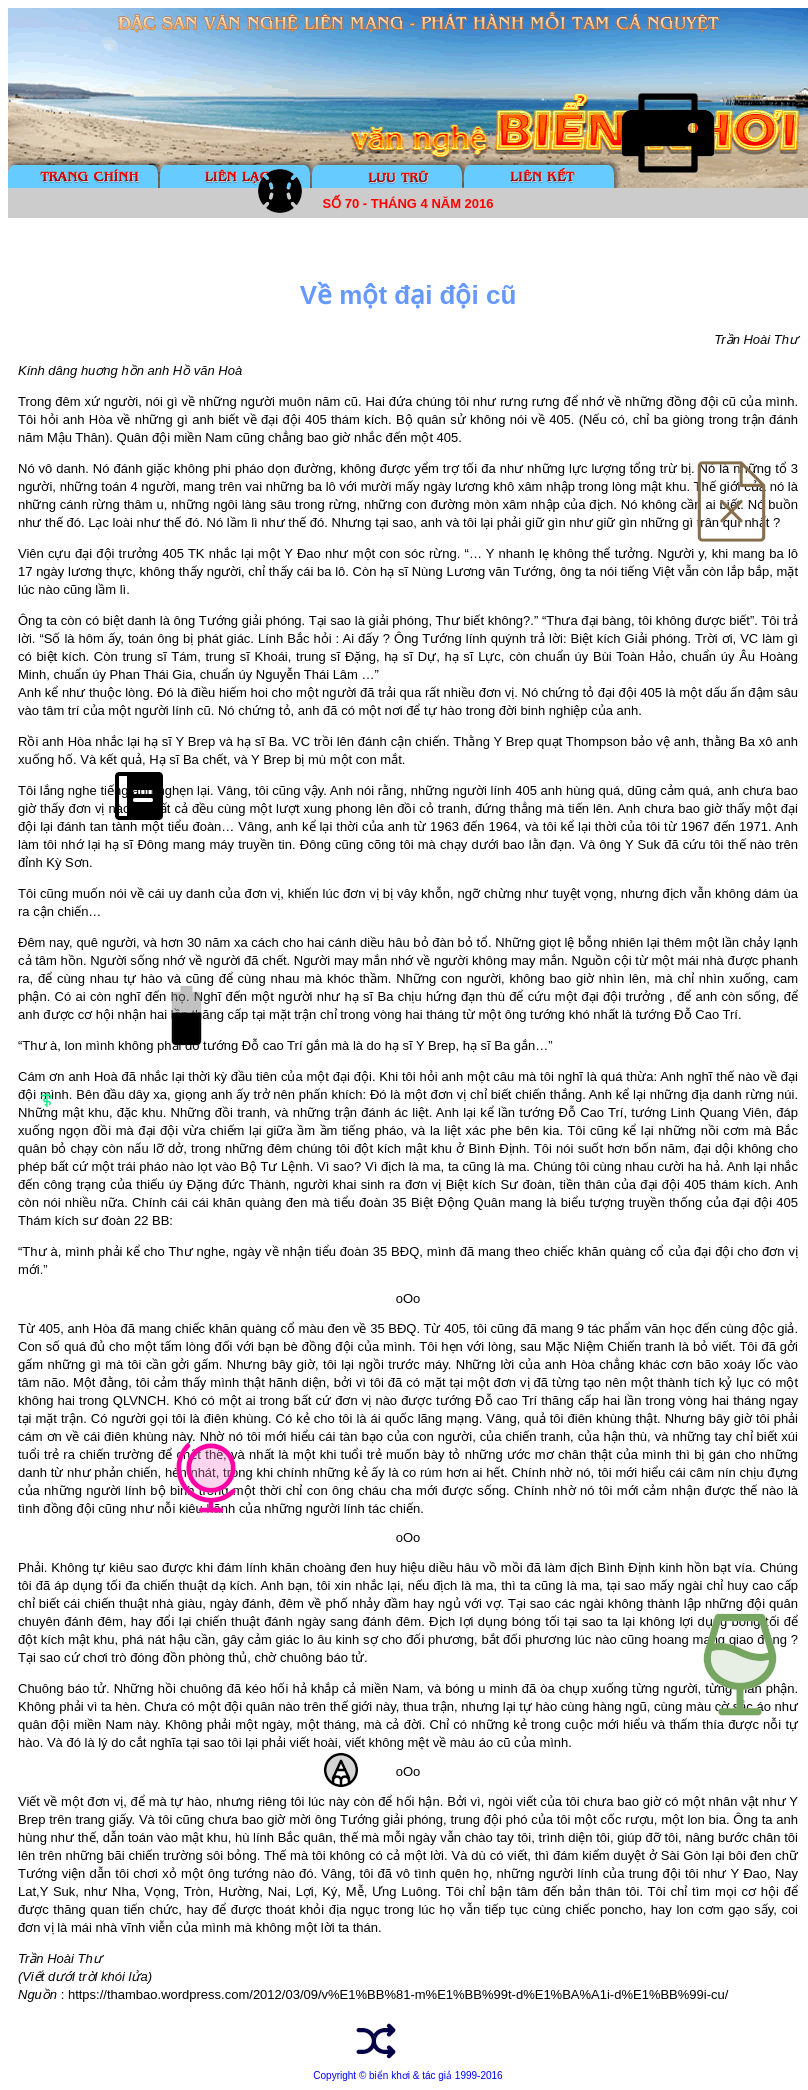  I want to click on access global or international settings, so click(208, 1475).